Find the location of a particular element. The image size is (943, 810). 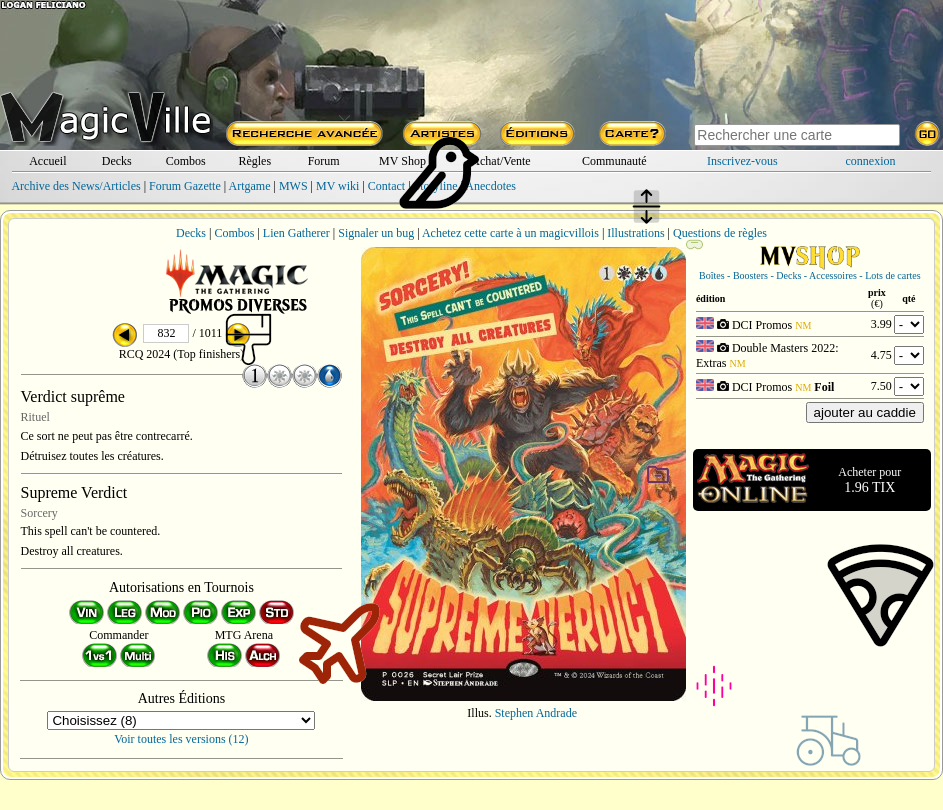

open google podcasts is located at coordinates (714, 686).